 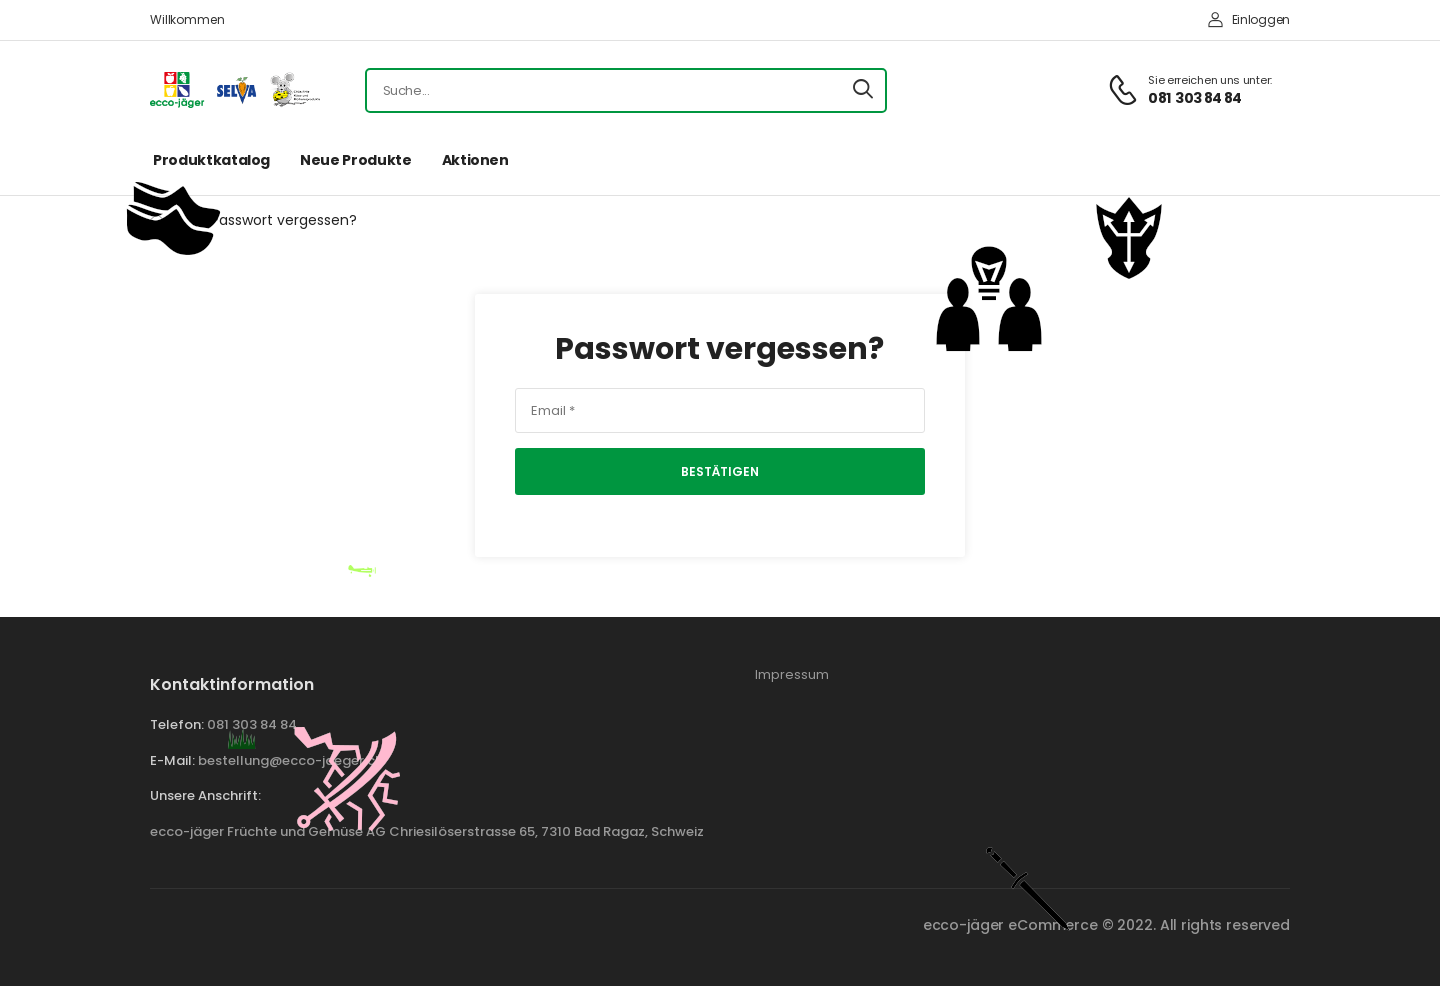 I want to click on indicates outdoor or nature environment in game, so click(x=241, y=735).